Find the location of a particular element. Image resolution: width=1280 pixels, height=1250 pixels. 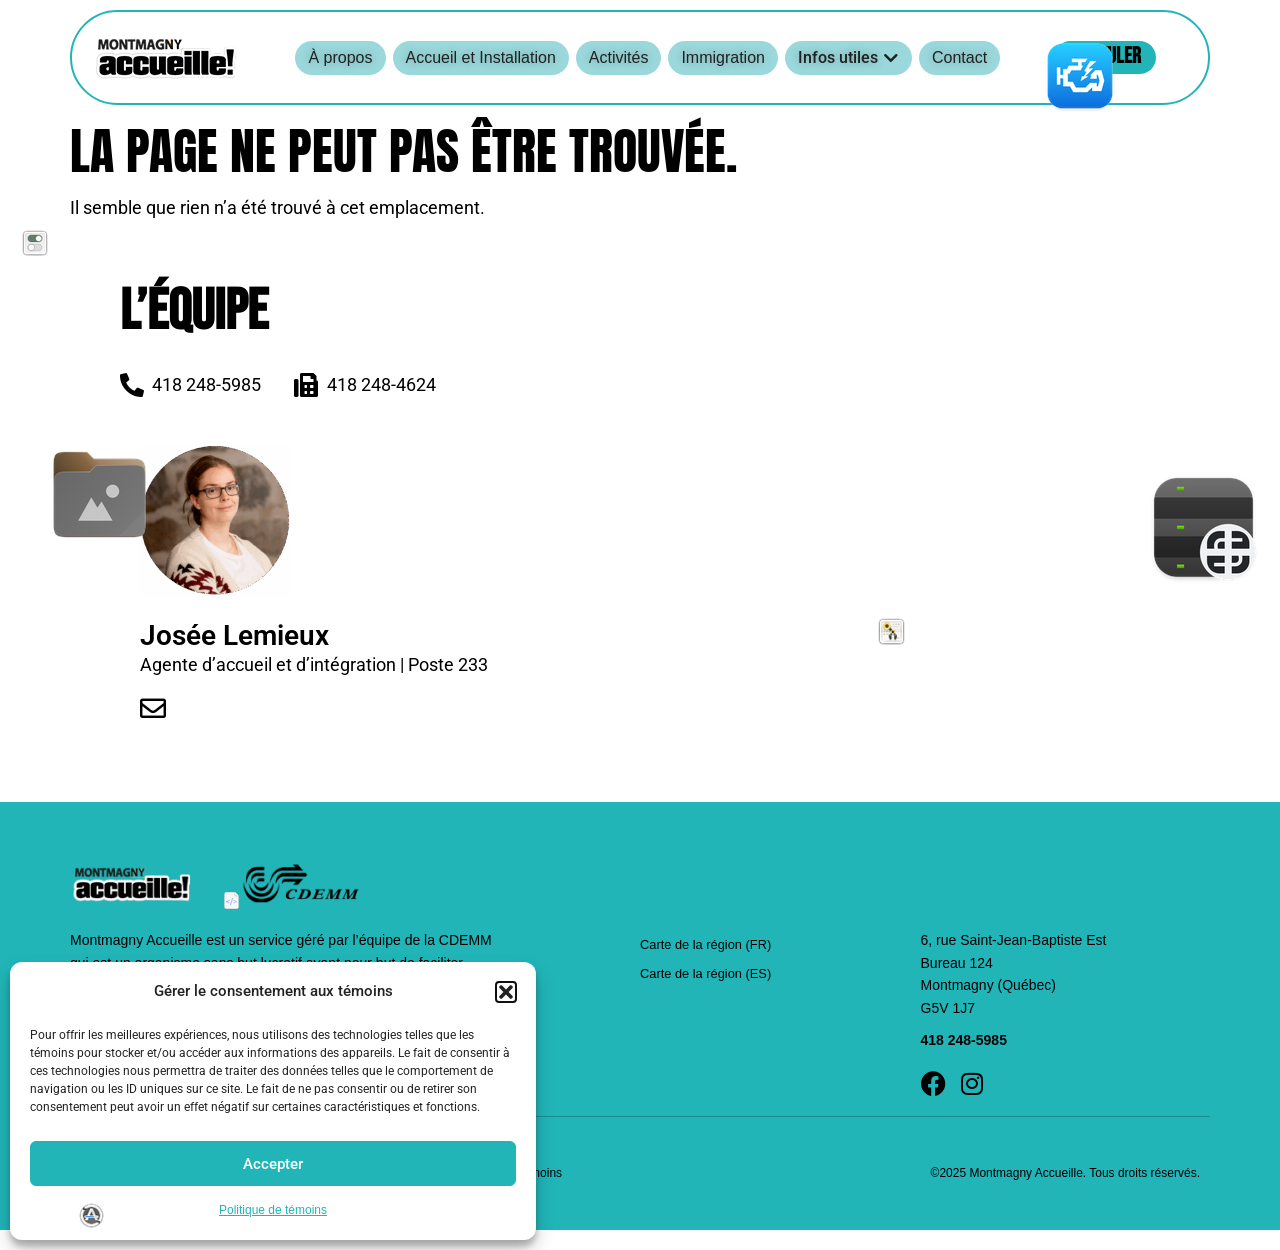

configure windows network sharing settings is located at coordinates (1203, 527).